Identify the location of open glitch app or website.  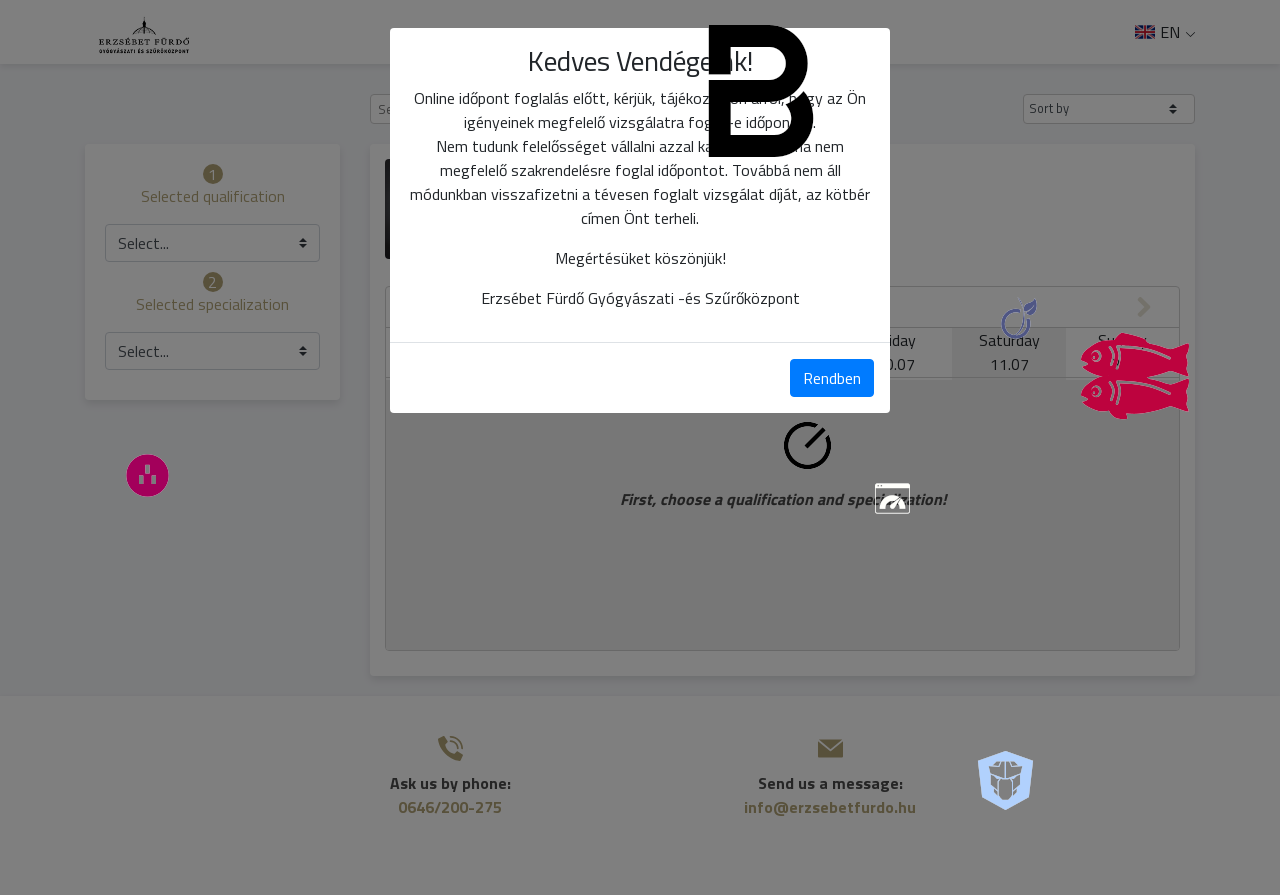
(1135, 376).